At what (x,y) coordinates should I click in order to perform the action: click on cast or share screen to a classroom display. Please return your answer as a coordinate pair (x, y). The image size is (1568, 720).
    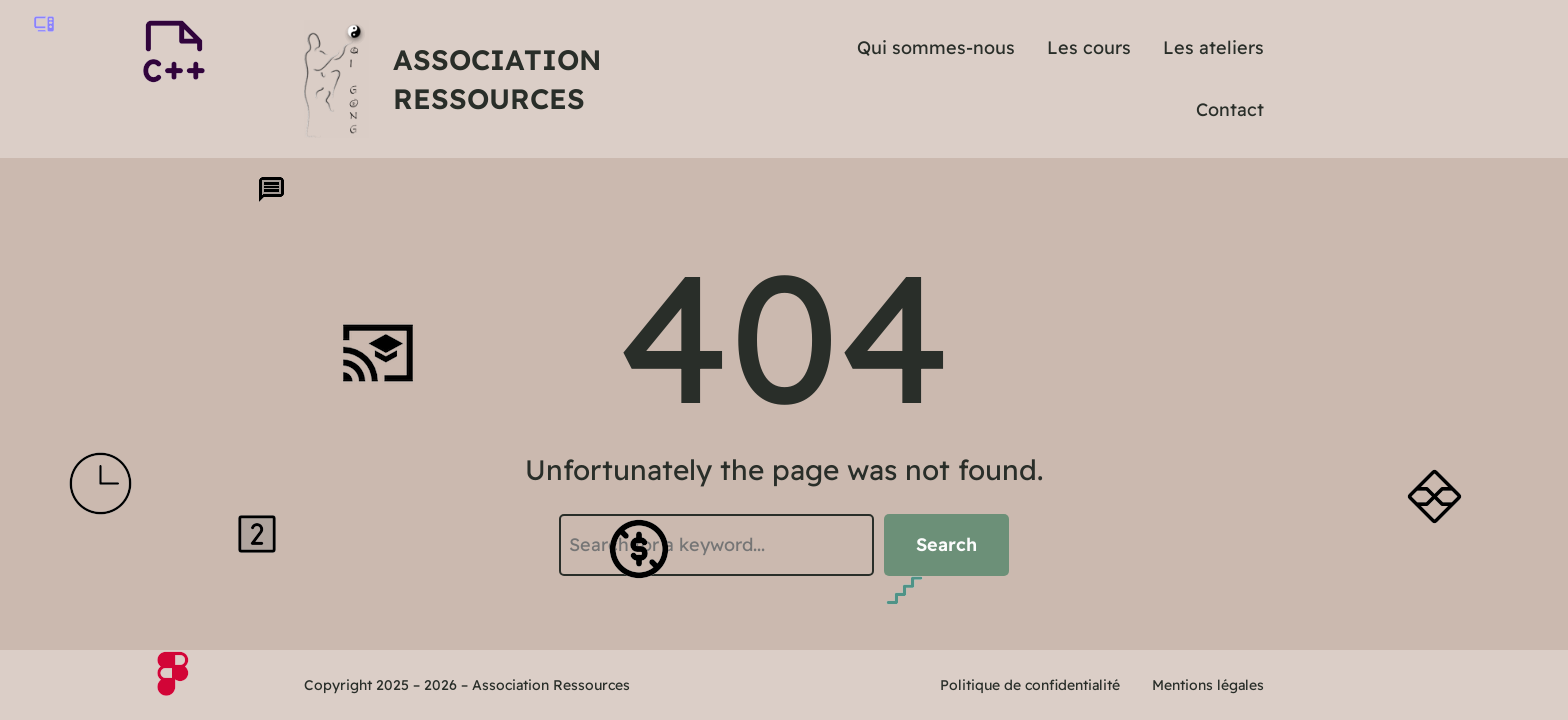
    Looking at the image, I should click on (378, 353).